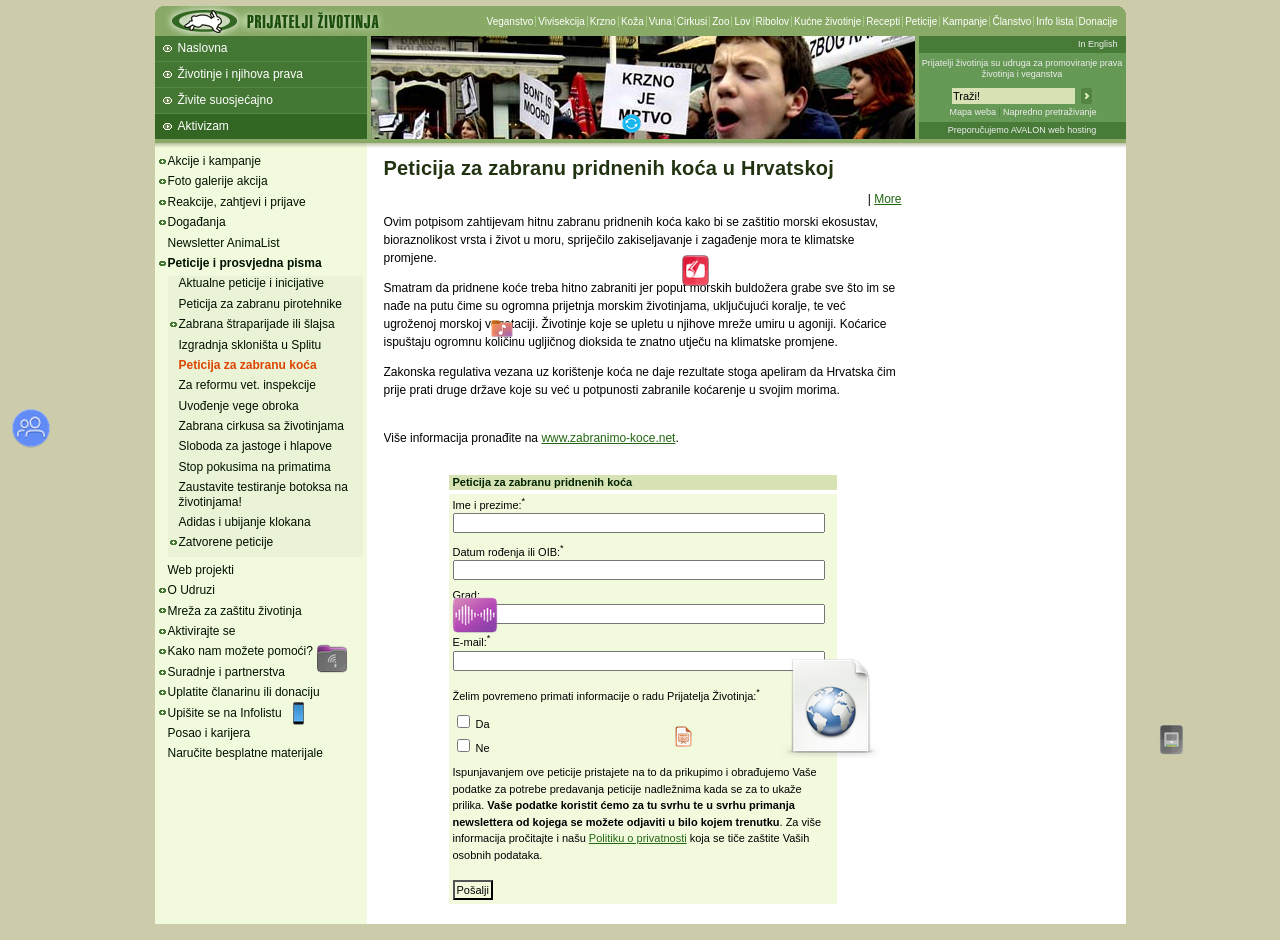 The height and width of the screenshot is (940, 1280). What do you see at coordinates (31, 428) in the screenshot?
I see `switch between user accounts` at bounding box center [31, 428].